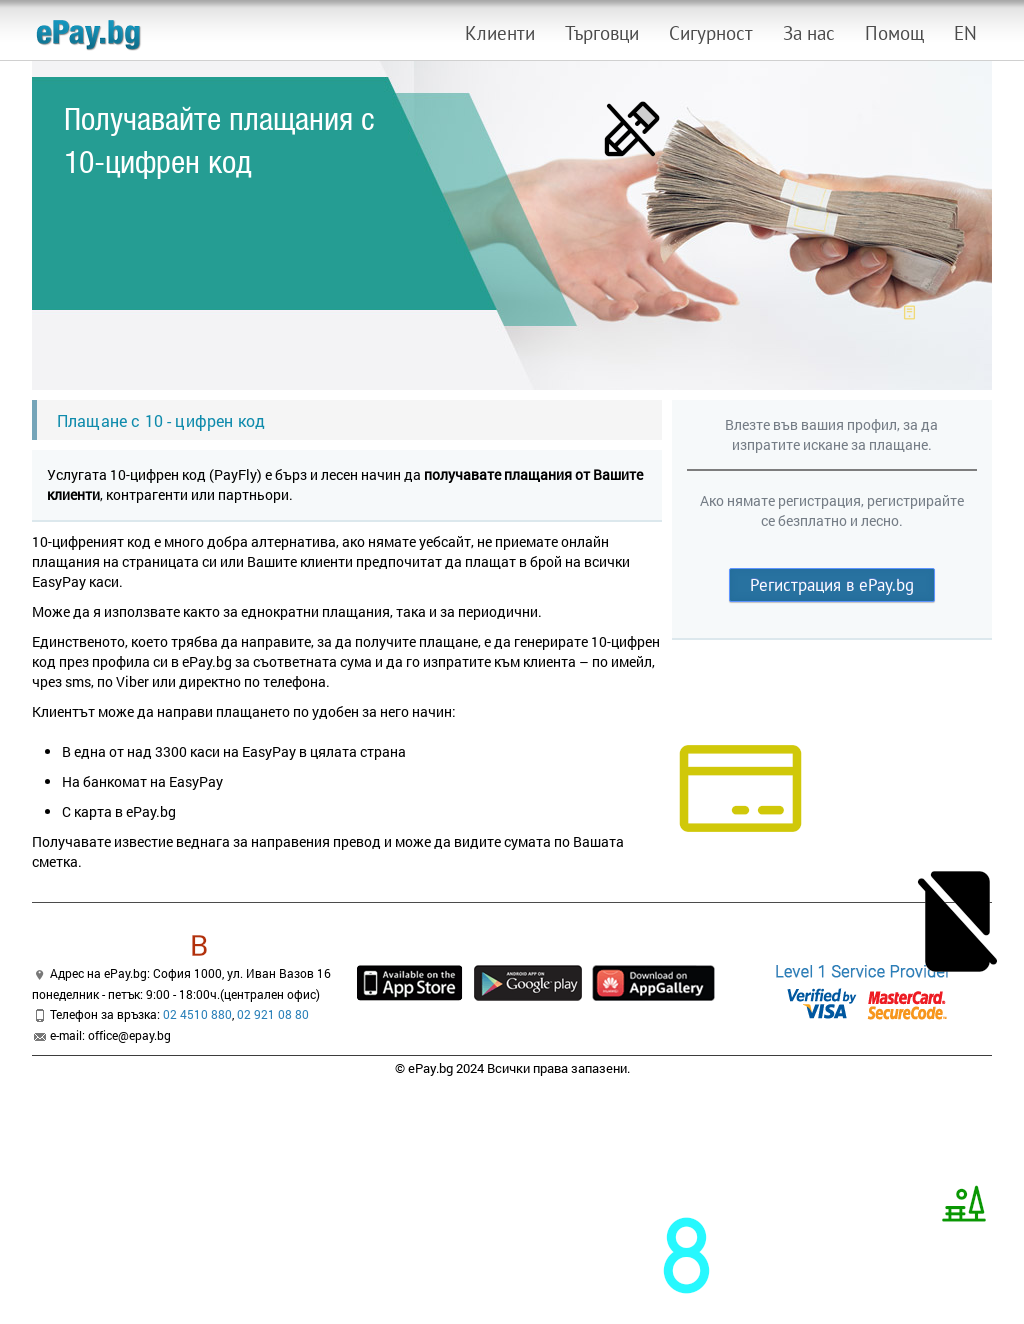  What do you see at coordinates (740, 788) in the screenshot?
I see `manage payment methods` at bounding box center [740, 788].